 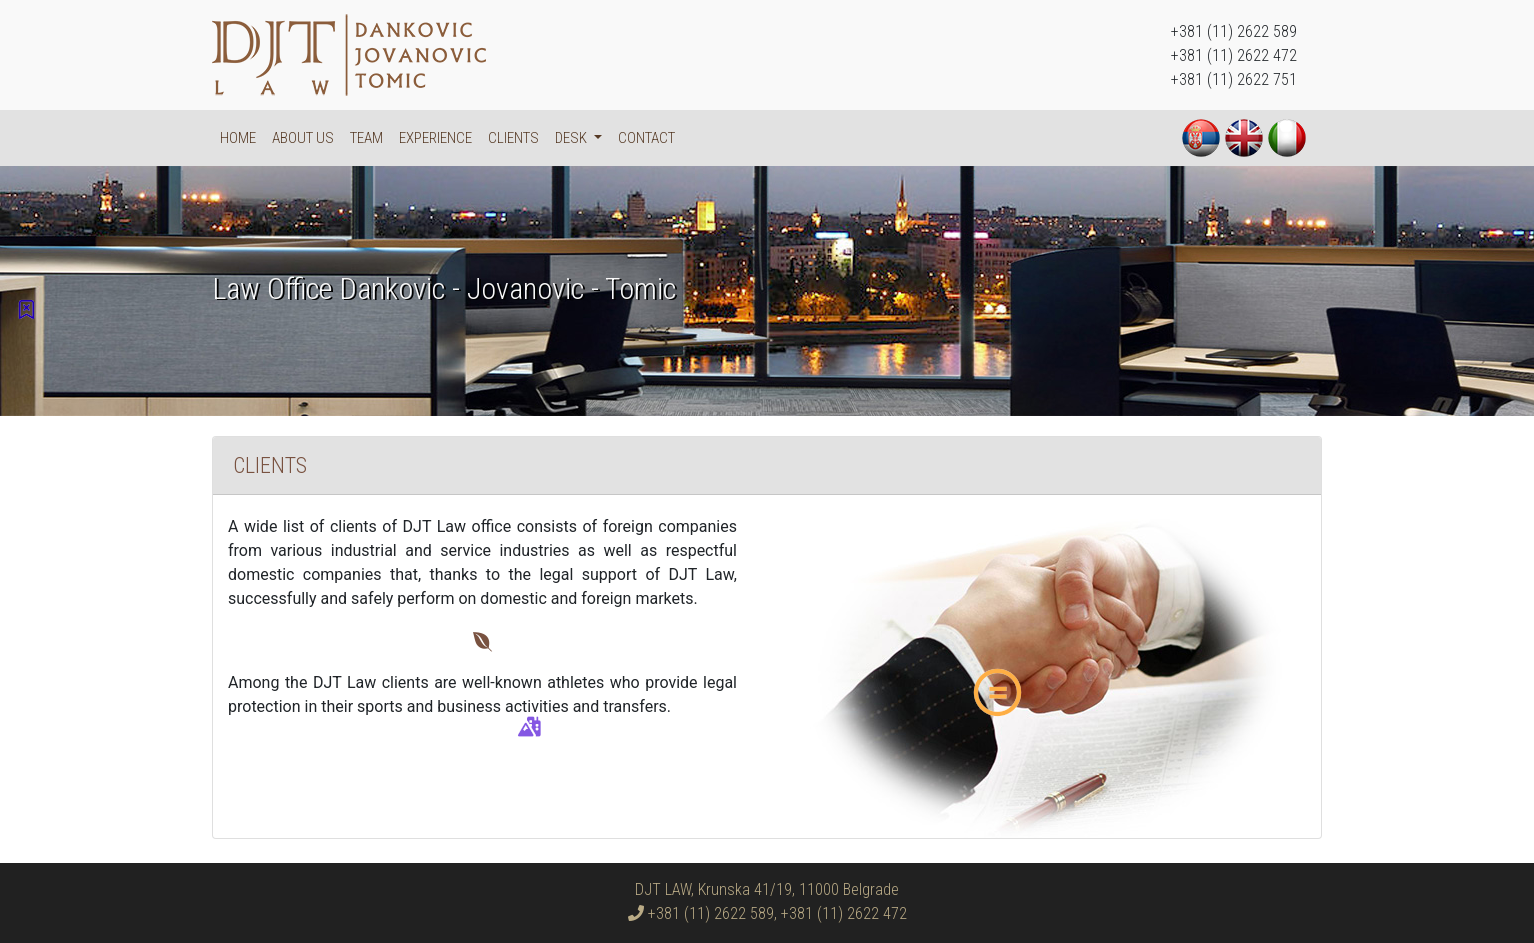 I want to click on indicates creative commons no derivatives license, so click(x=997, y=692).